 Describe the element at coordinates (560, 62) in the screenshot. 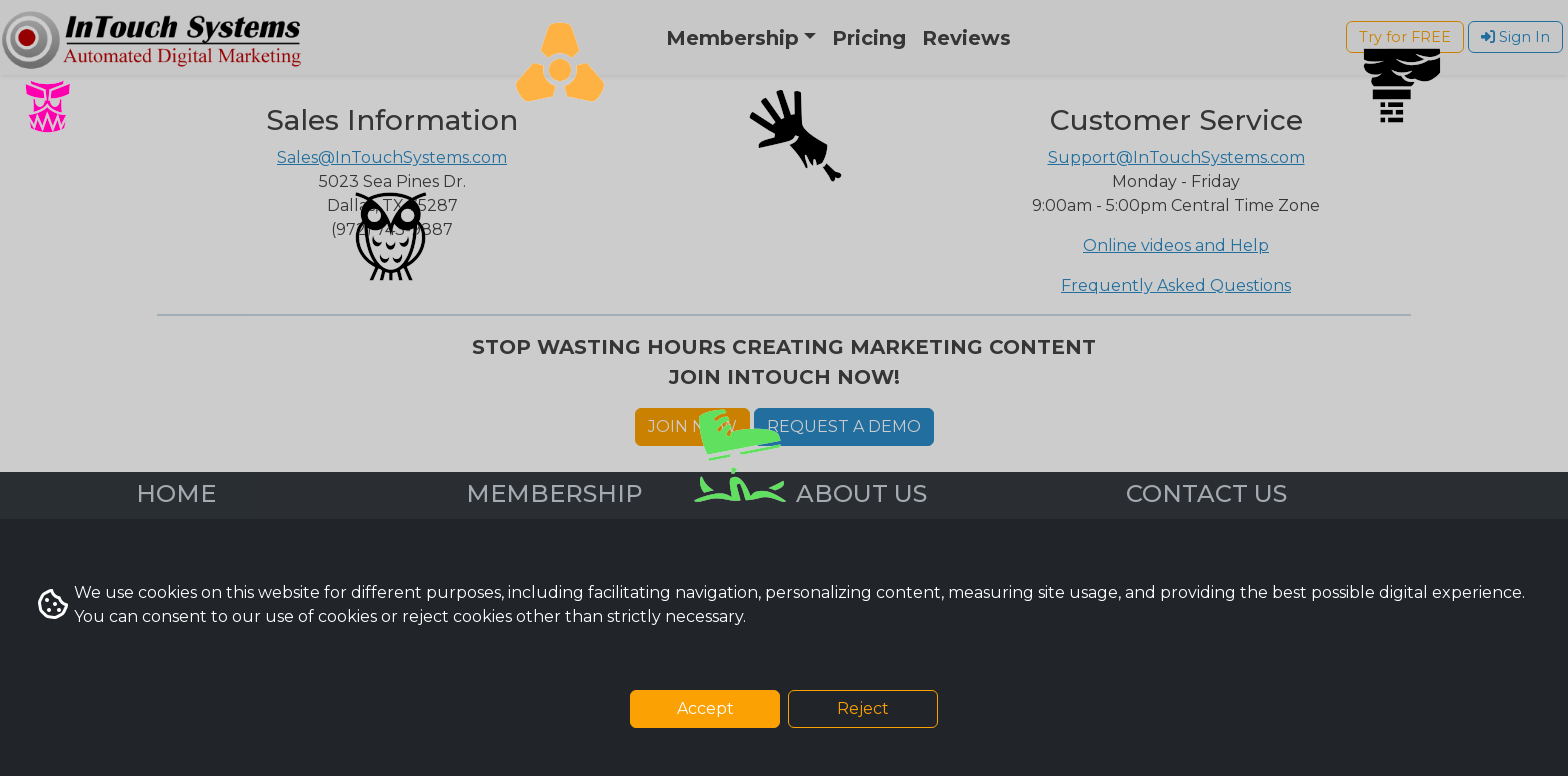

I see `indicates nuclear or reactor system status` at that location.